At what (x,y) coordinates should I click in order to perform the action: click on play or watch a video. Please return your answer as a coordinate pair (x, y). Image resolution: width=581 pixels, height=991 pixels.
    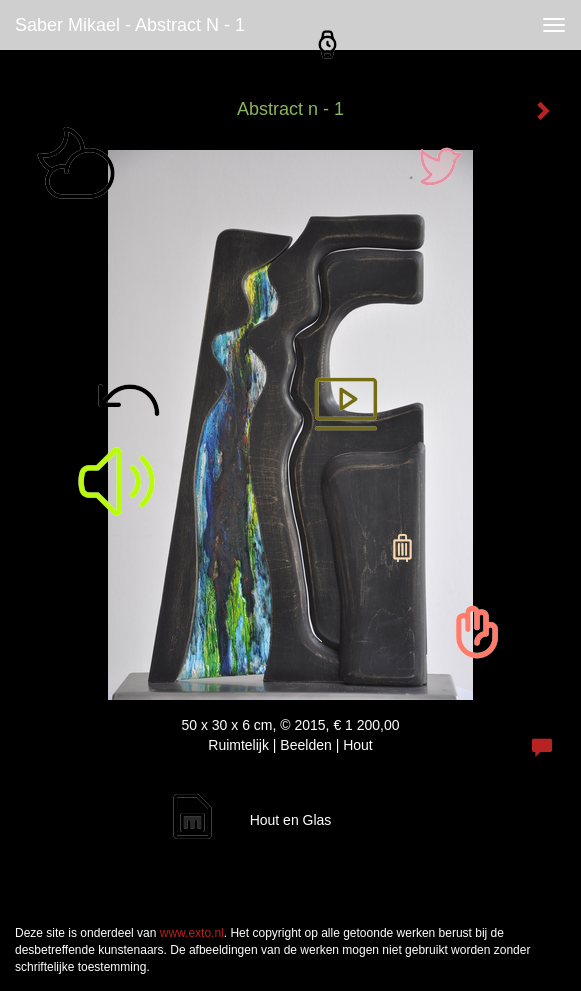
    Looking at the image, I should click on (346, 404).